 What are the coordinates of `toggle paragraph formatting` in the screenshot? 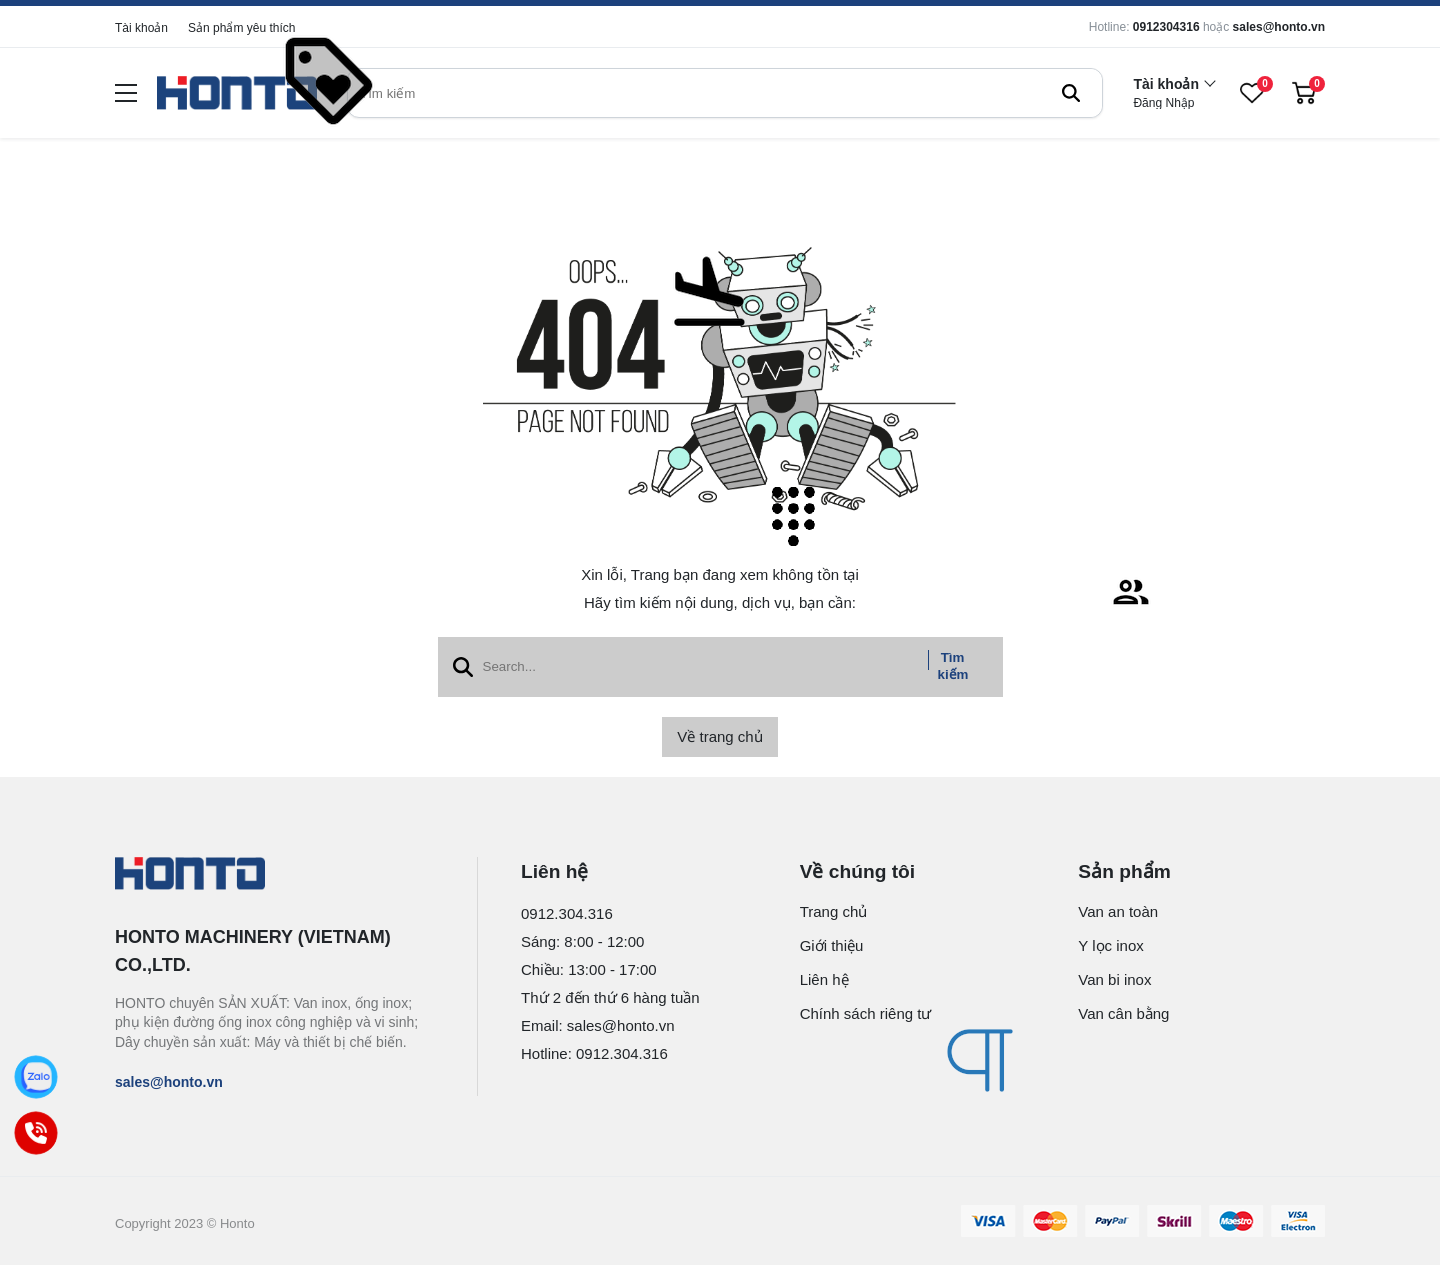 It's located at (981, 1060).